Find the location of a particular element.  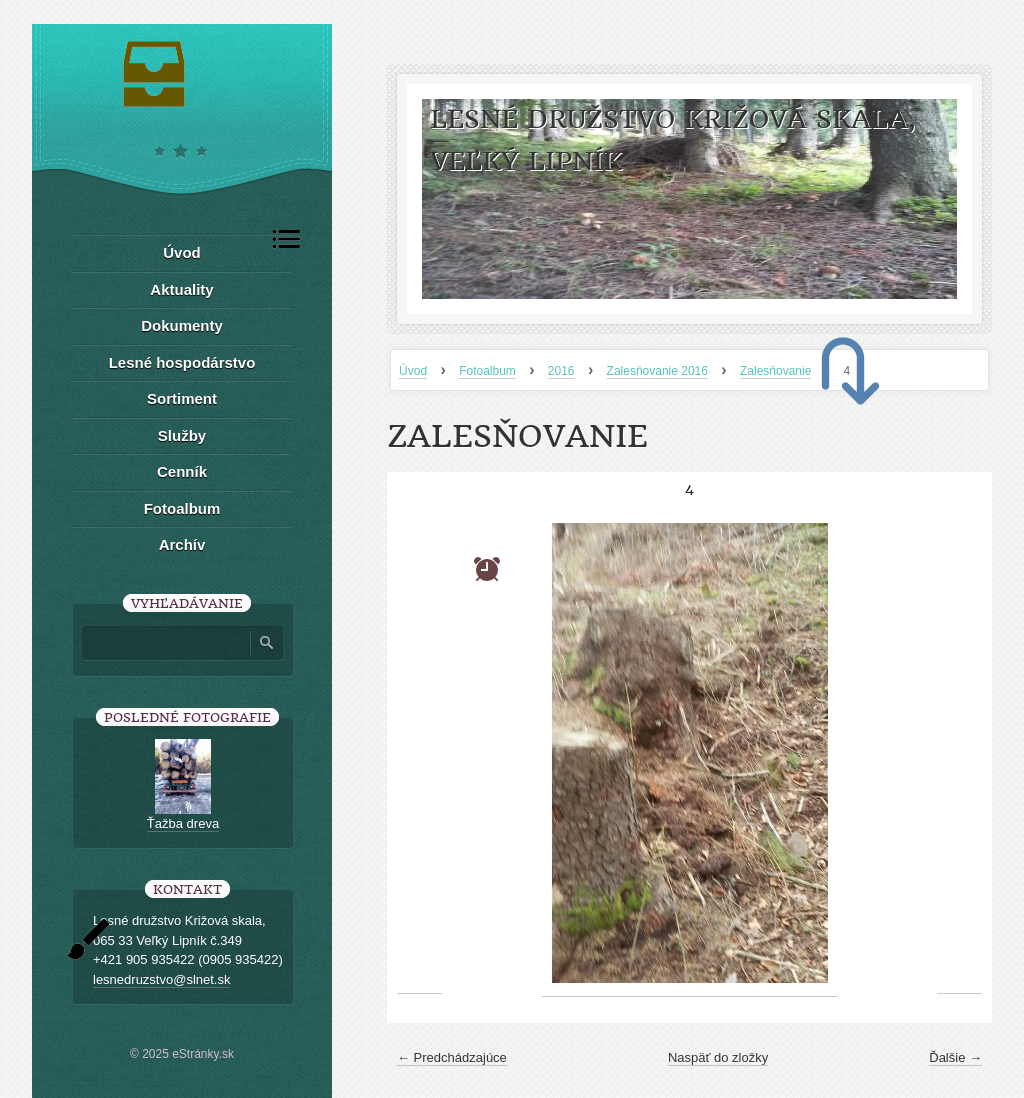

set or manage alarms is located at coordinates (487, 569).